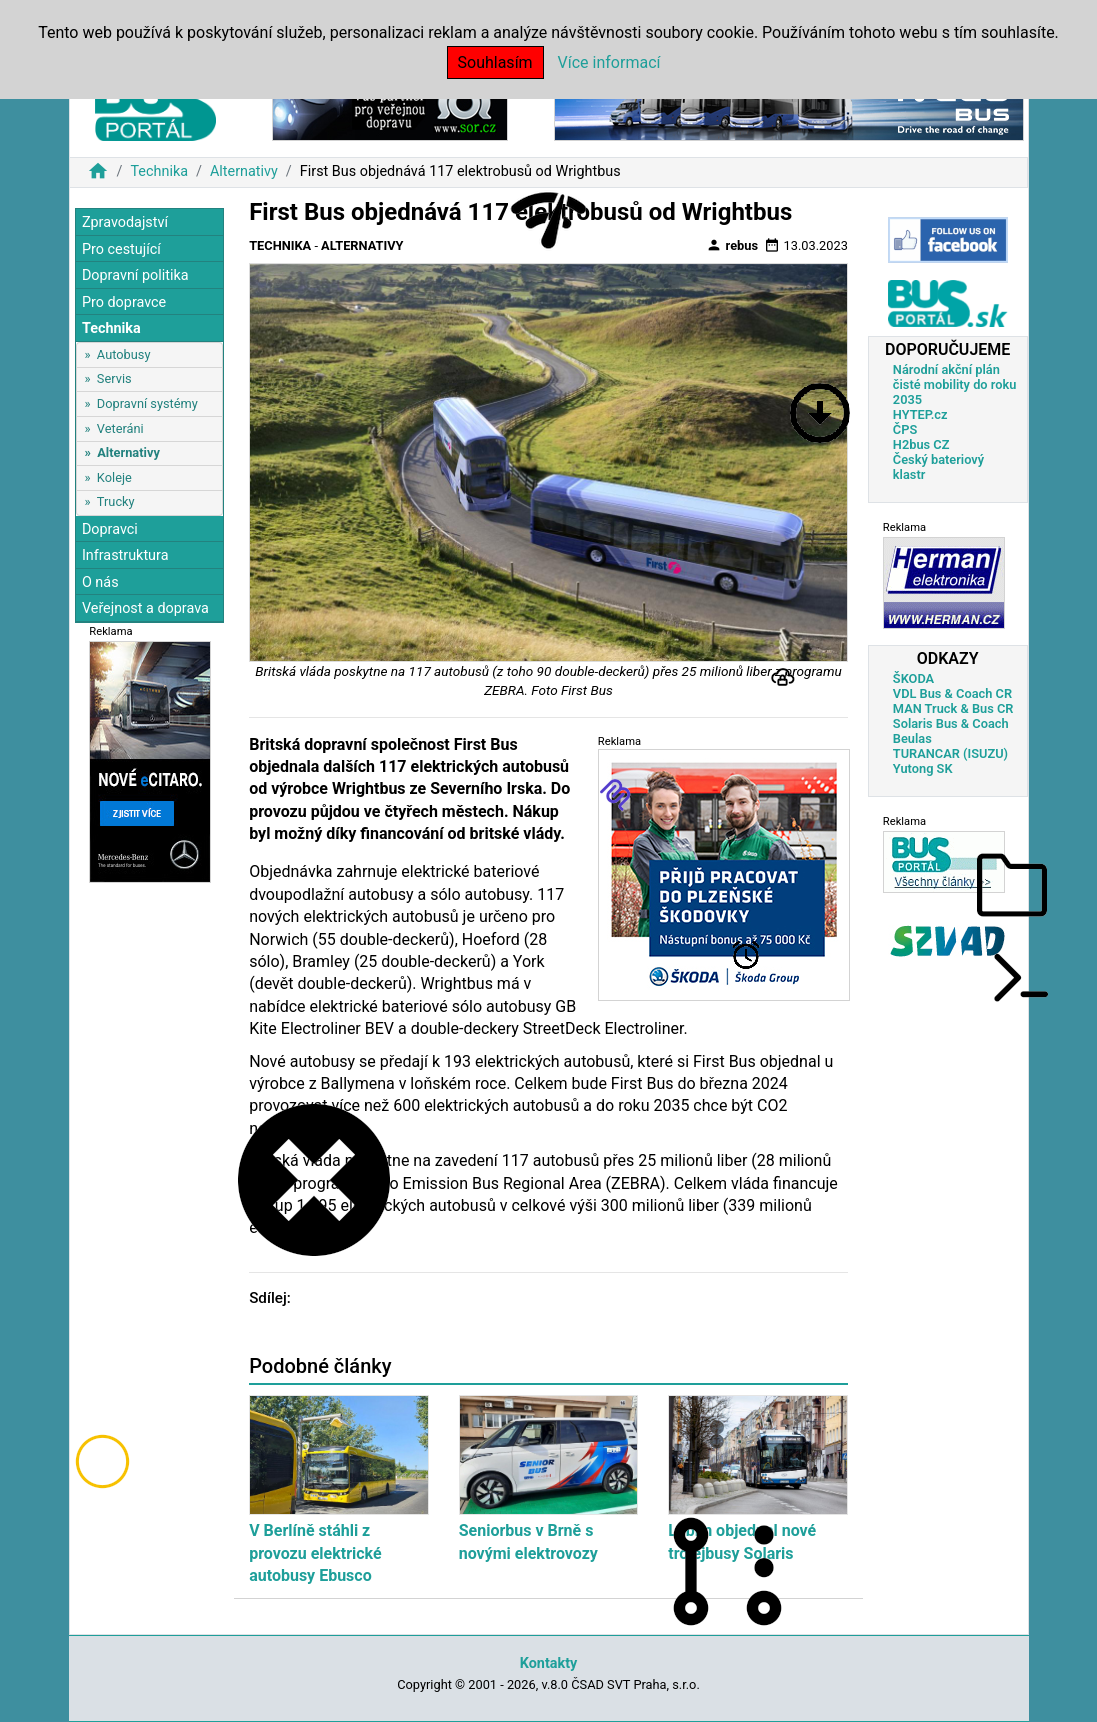  I want to click on download file or content, so click(820, 413).